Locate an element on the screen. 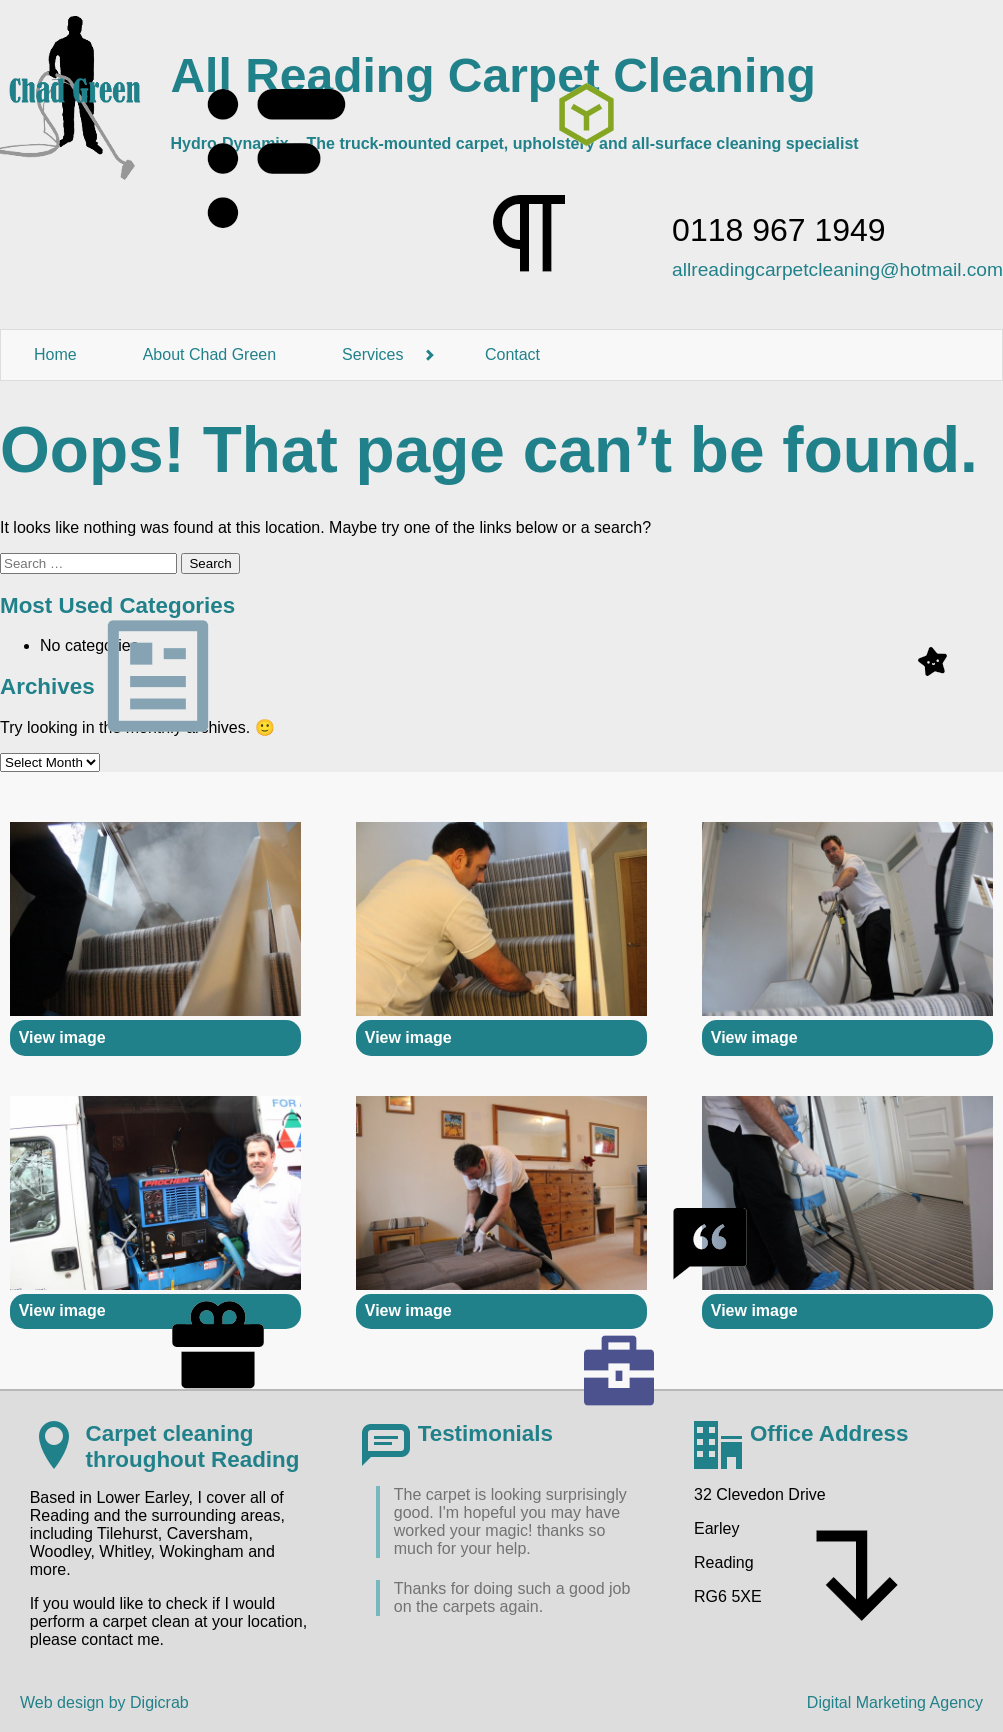 The width and height of the screenshot is (1003, 1732). indicates a right-then-down navigation path is located at coordinates (856, 1570).